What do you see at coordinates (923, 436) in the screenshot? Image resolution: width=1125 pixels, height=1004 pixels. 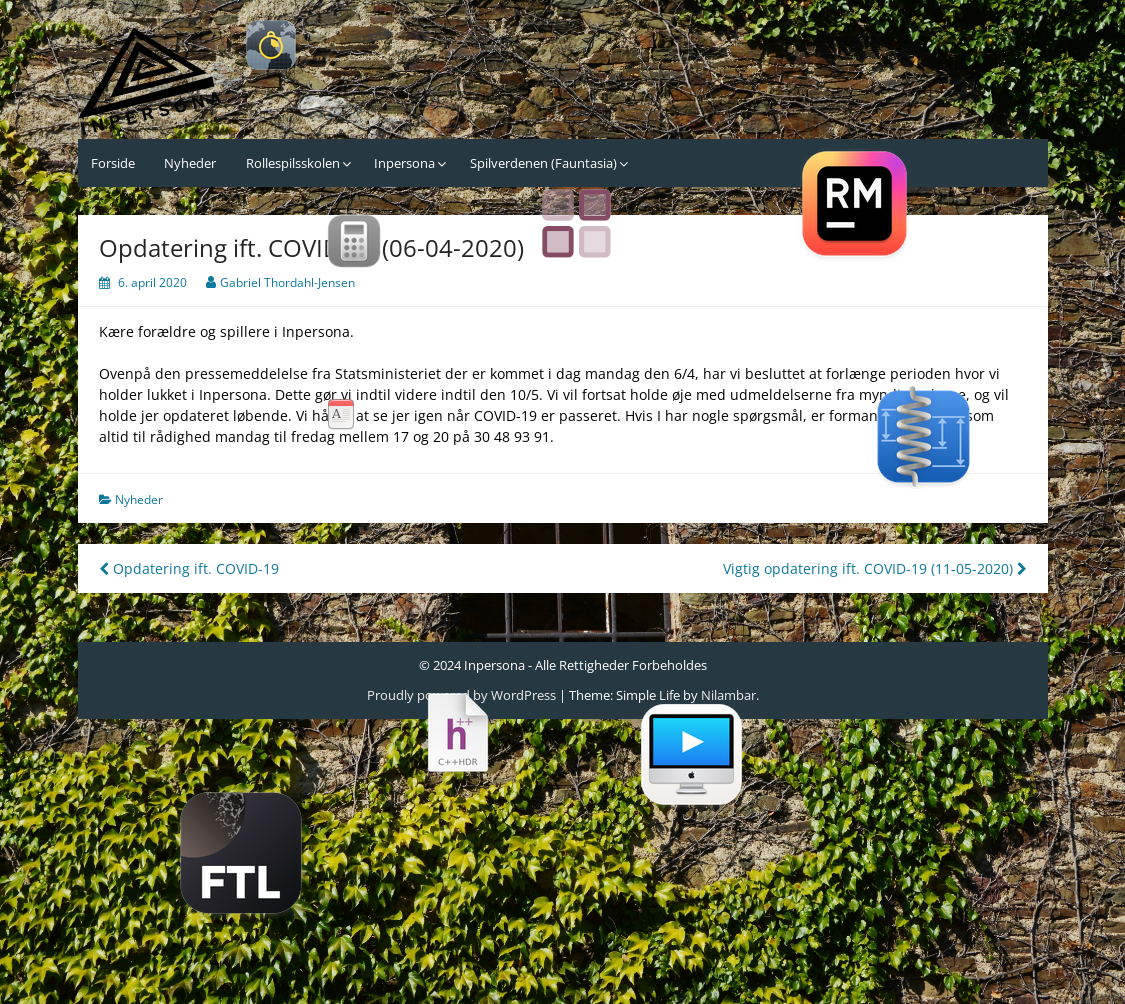 I see `open the Elastic app` at bounding box center [923, 436].